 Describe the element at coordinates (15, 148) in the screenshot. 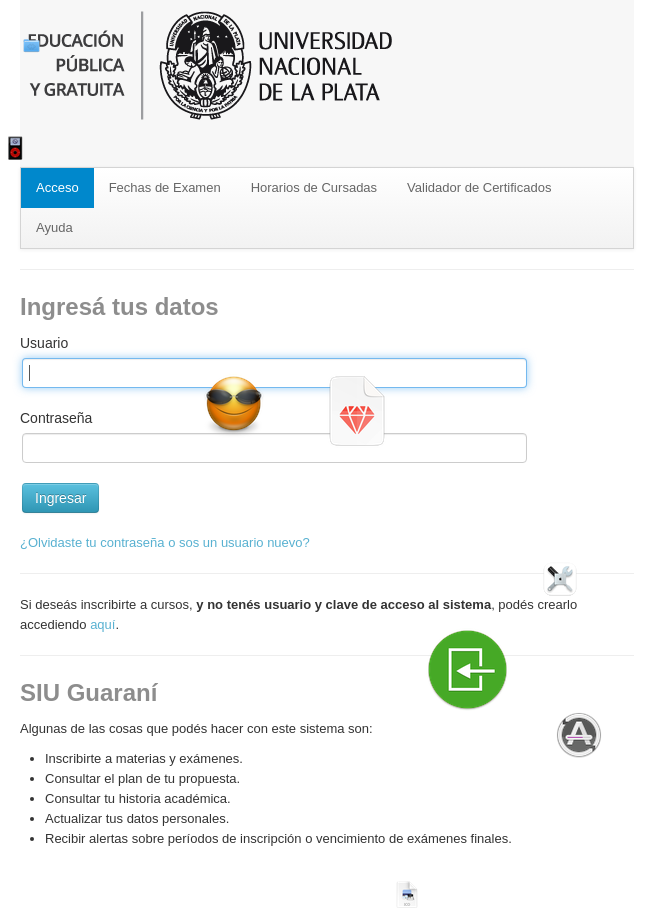

I see `iPod device with sync disabled or unavailable` at that location.